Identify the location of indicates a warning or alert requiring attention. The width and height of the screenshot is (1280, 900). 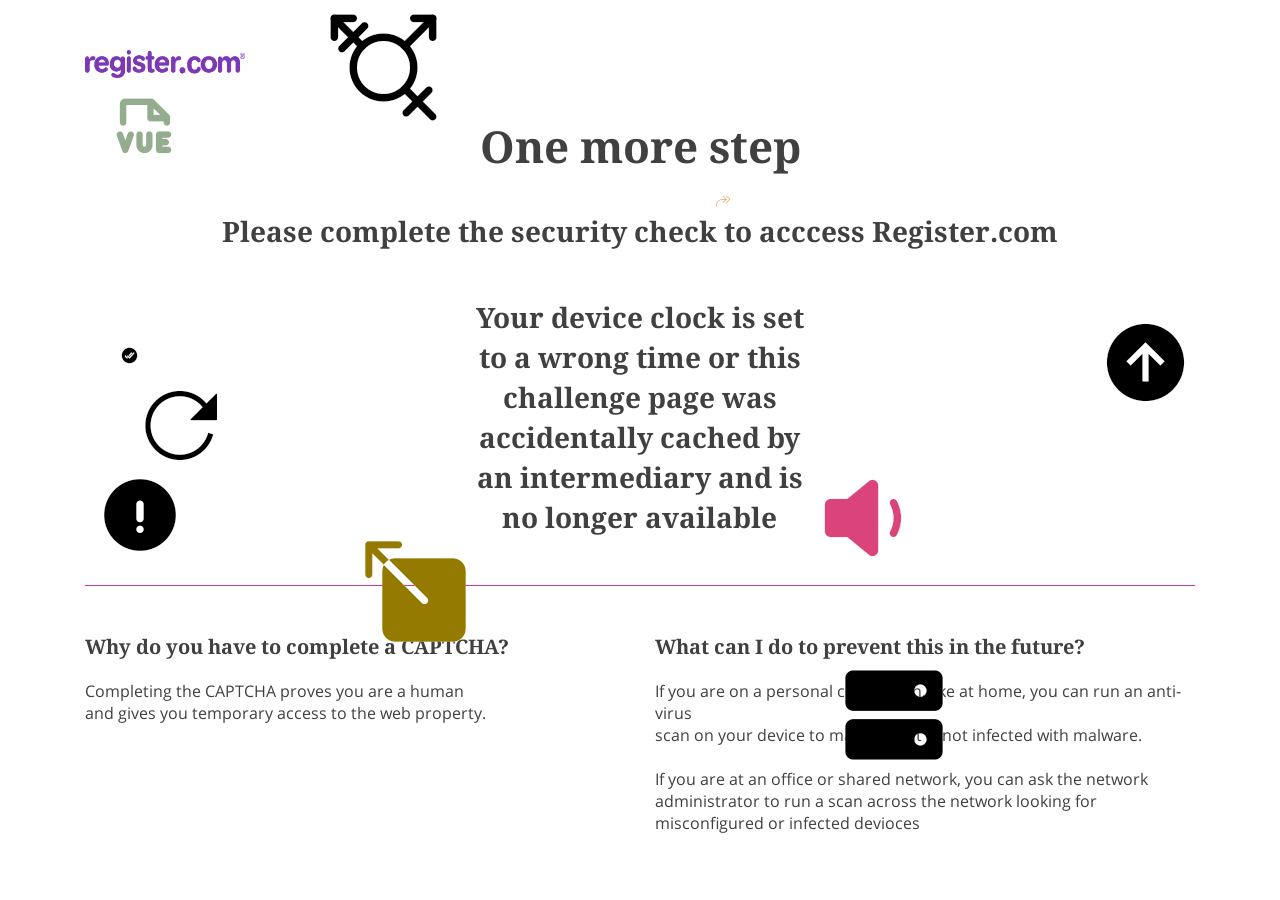
(140, 515).